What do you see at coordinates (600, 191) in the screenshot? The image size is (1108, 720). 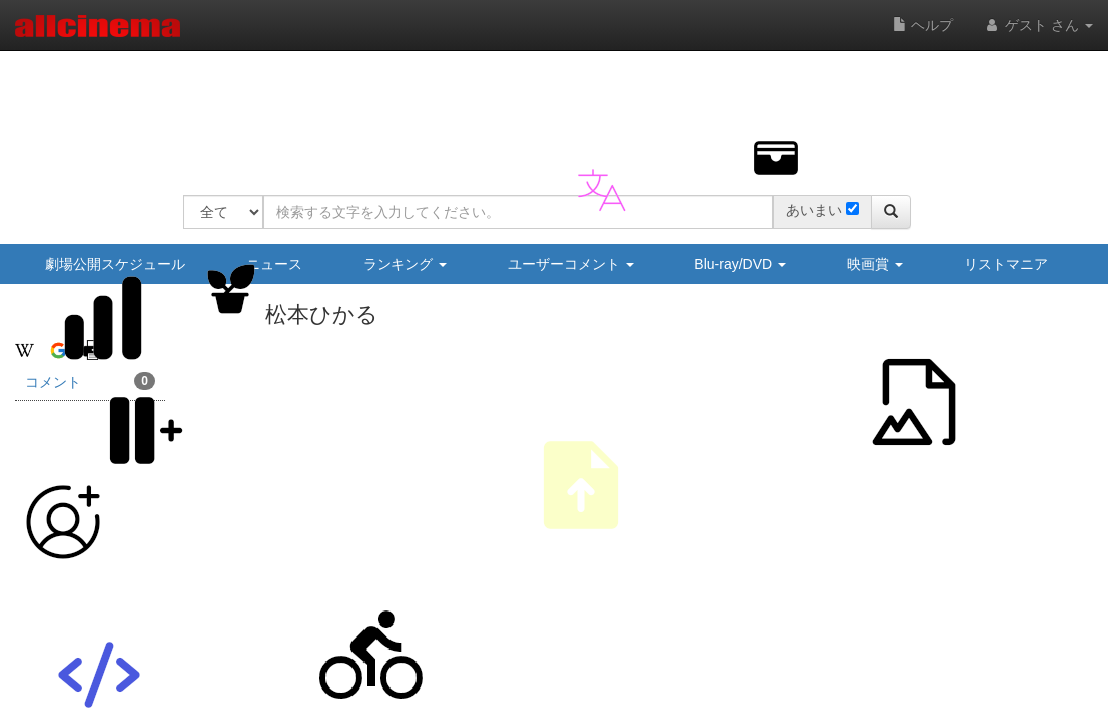 I see `translate text to another language` at bounding box center [600, 191].